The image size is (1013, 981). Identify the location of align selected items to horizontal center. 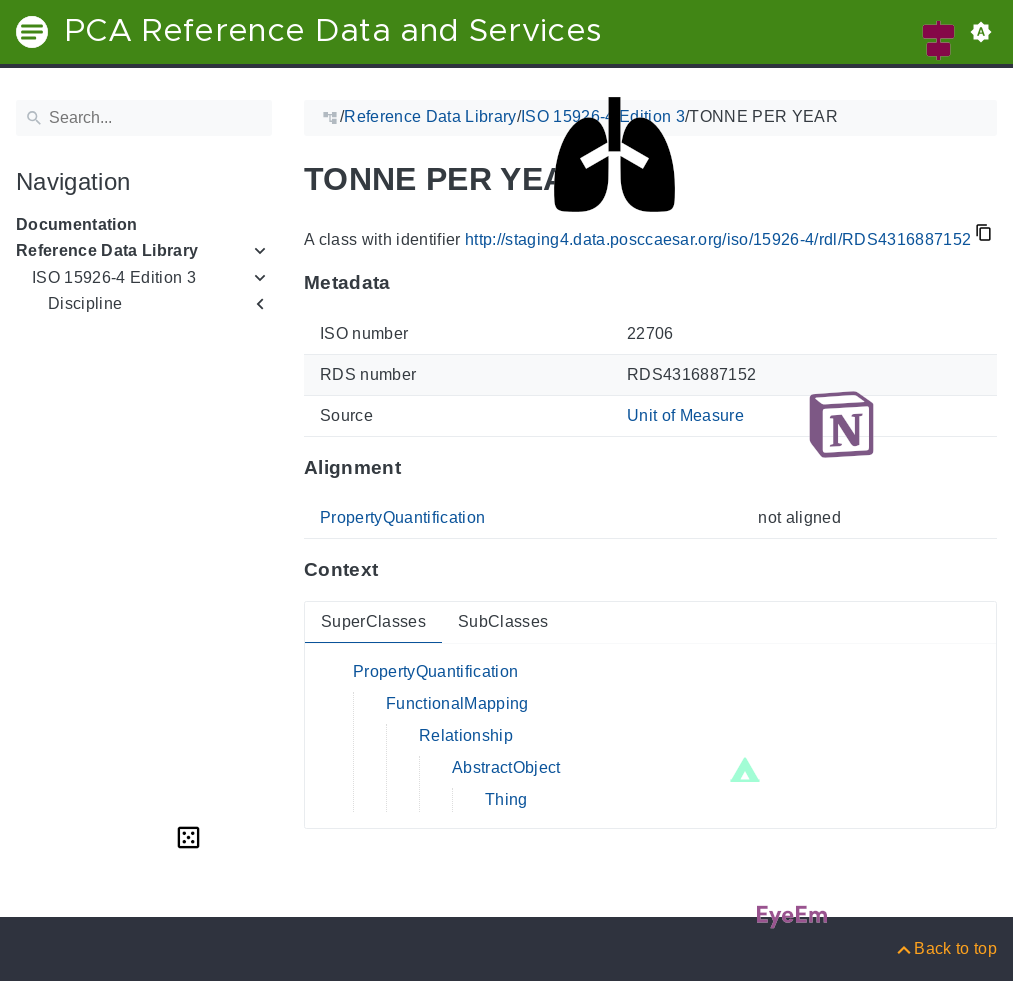
(938, 40).